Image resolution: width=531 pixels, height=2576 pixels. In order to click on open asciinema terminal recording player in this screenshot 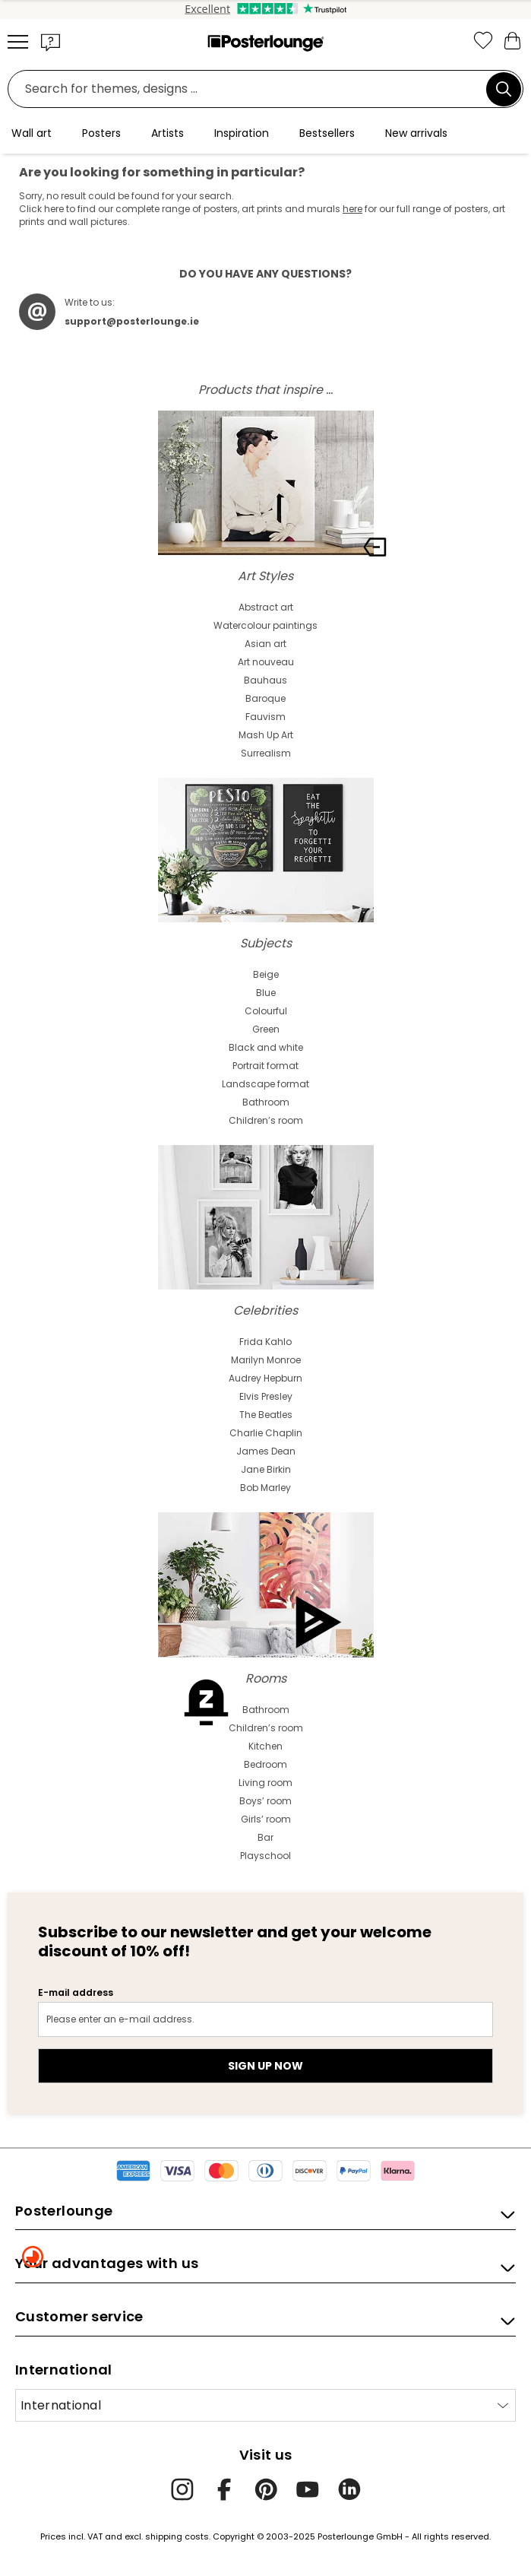, I will do `click(318, 1622)`.